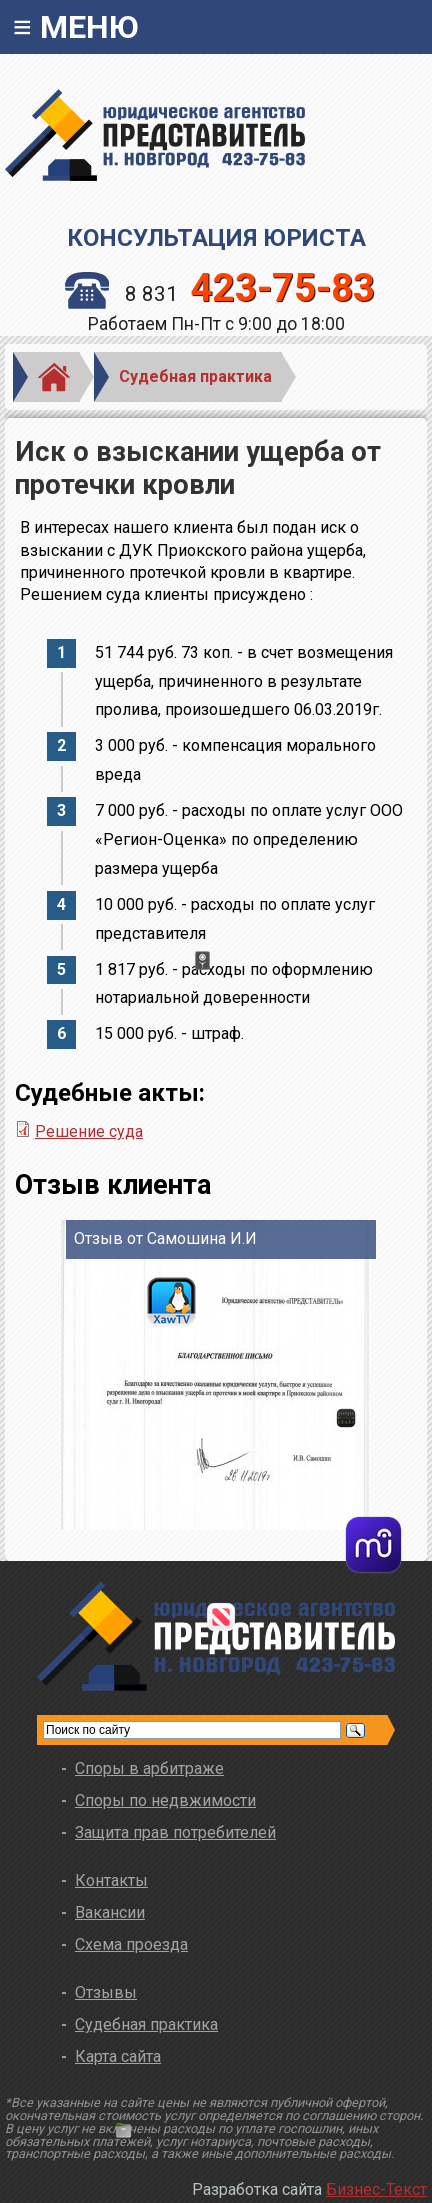 This screenshot has height=2203, width=432. I want to click on open the Apple News app, so click(221, 1617).